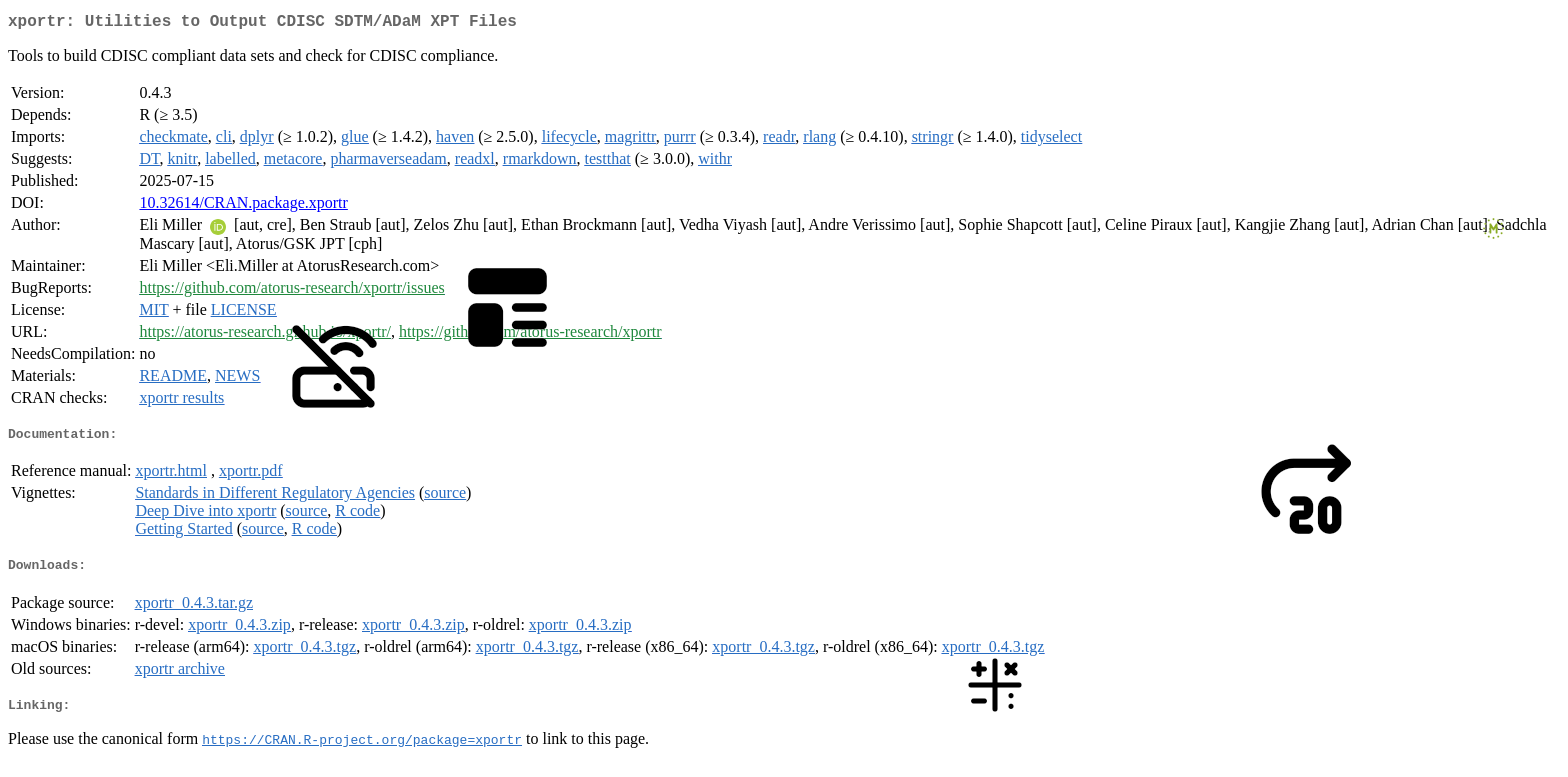 Image resolution: width=1568 pixels, height=777 pixels. What do you see at coordinates (995, 685) in the screenshot?
I see `open calculator or math tools` at bounding box center [995, 685].